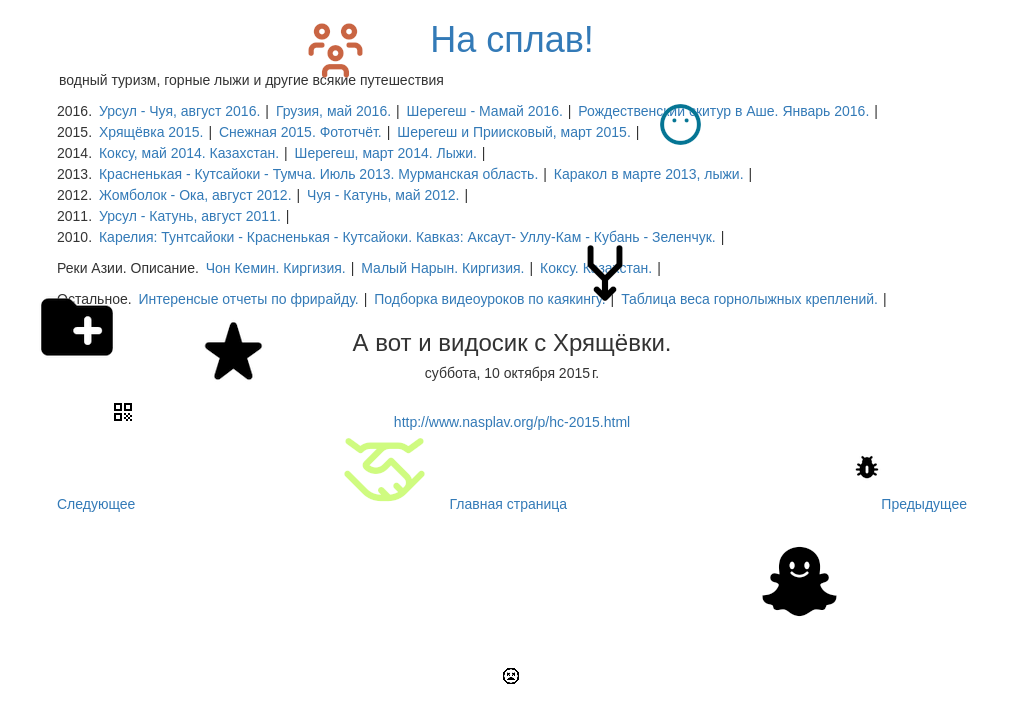 Image resolution: width=1024 pixels, height=720 pixels. I want to click on scan or generate a QR code, so click(123, 412).